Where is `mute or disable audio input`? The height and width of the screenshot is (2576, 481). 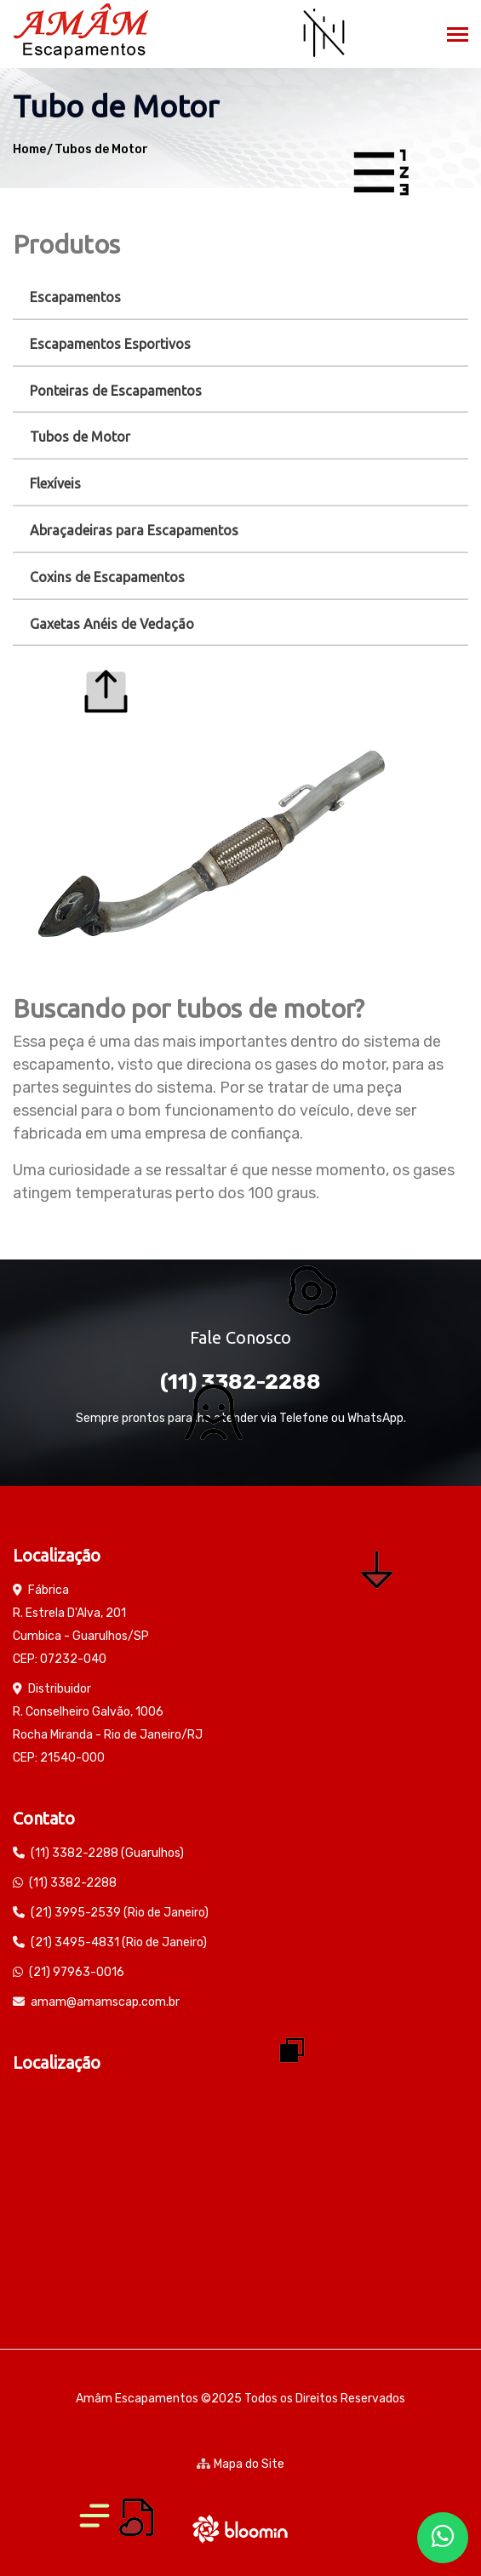
mute or disable audio input is located at coordinates (324, 32).